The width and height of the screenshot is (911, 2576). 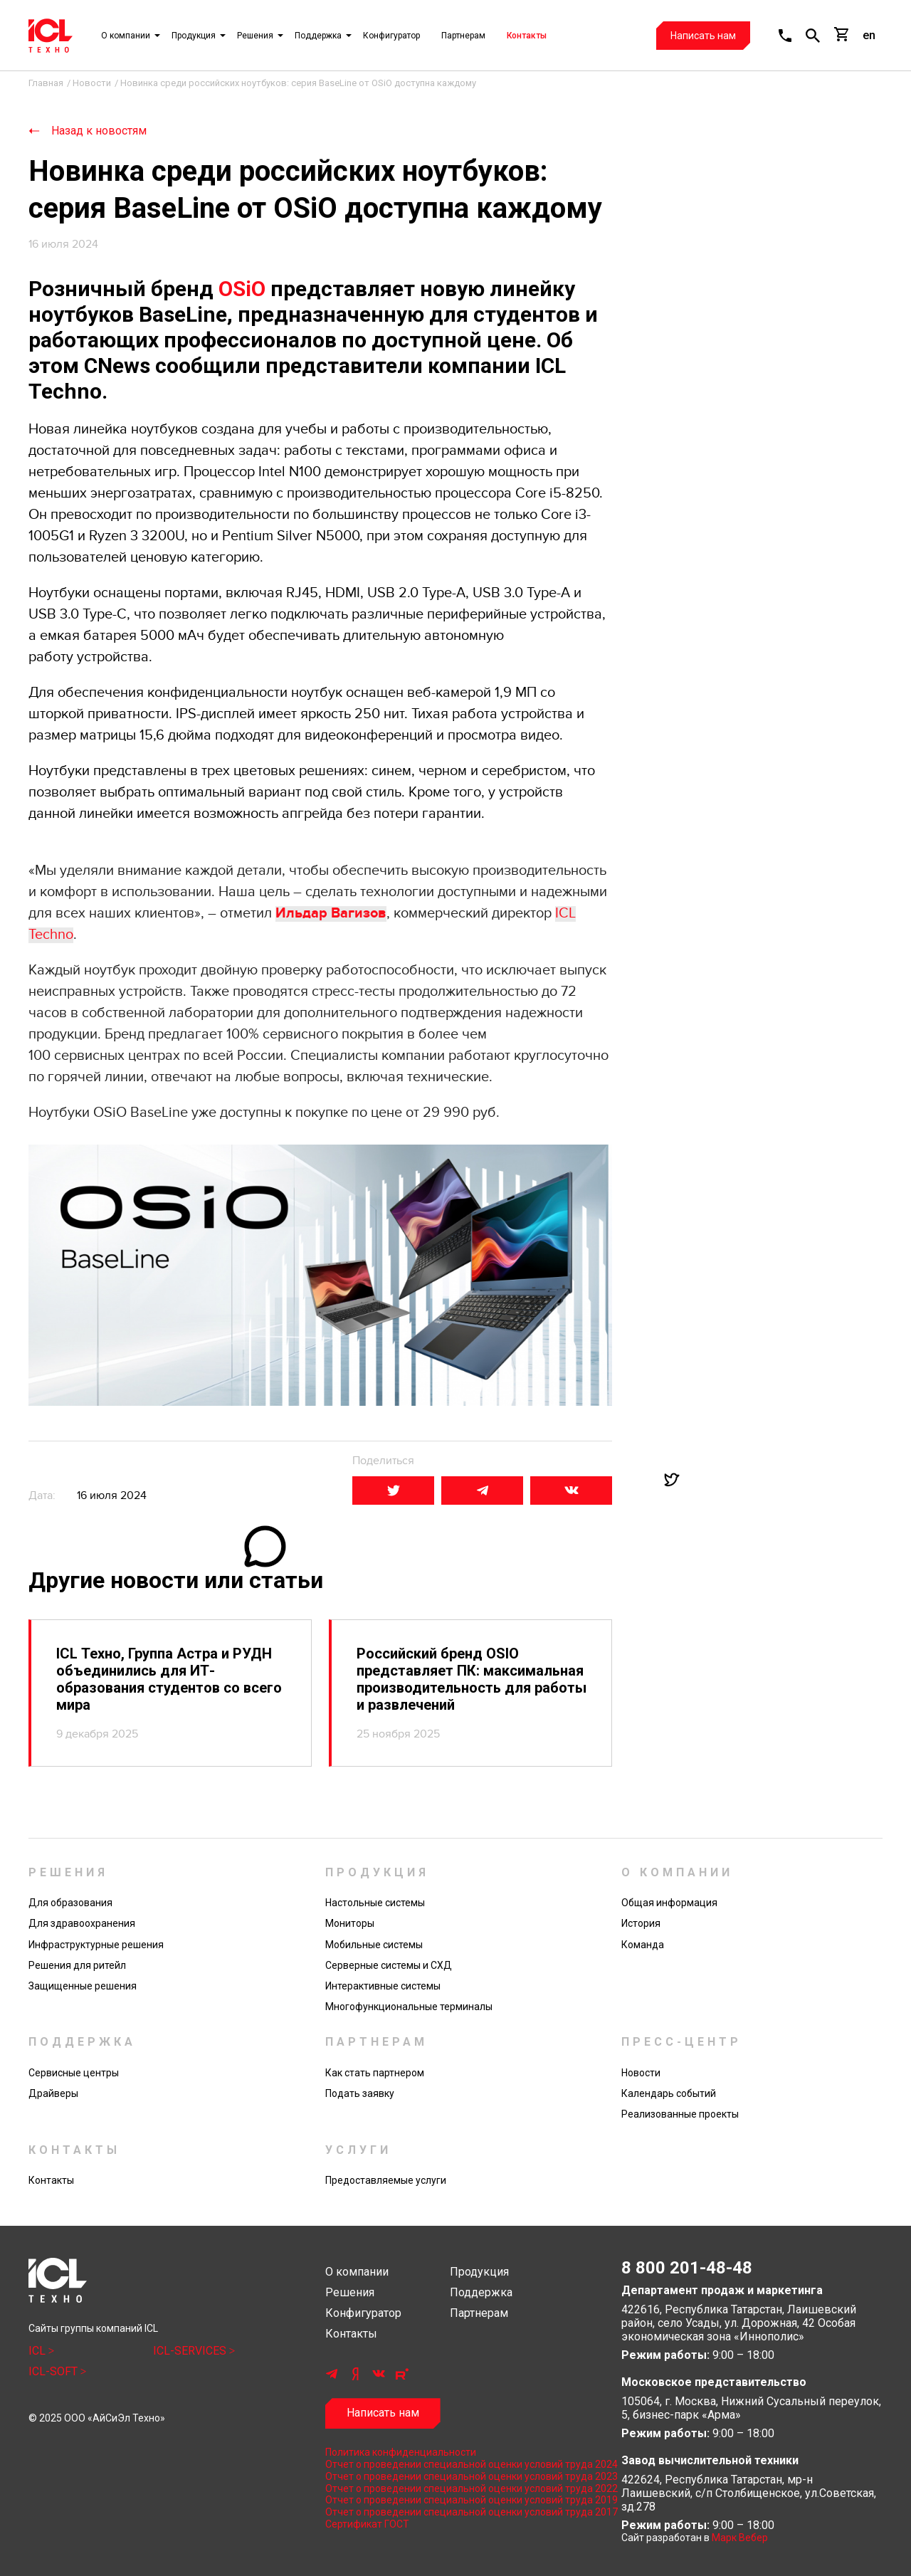 What do you see at coordinates (265, 1546) in the screenshot?
I see `open chat or messaging` at bounding box center [265, 1546].